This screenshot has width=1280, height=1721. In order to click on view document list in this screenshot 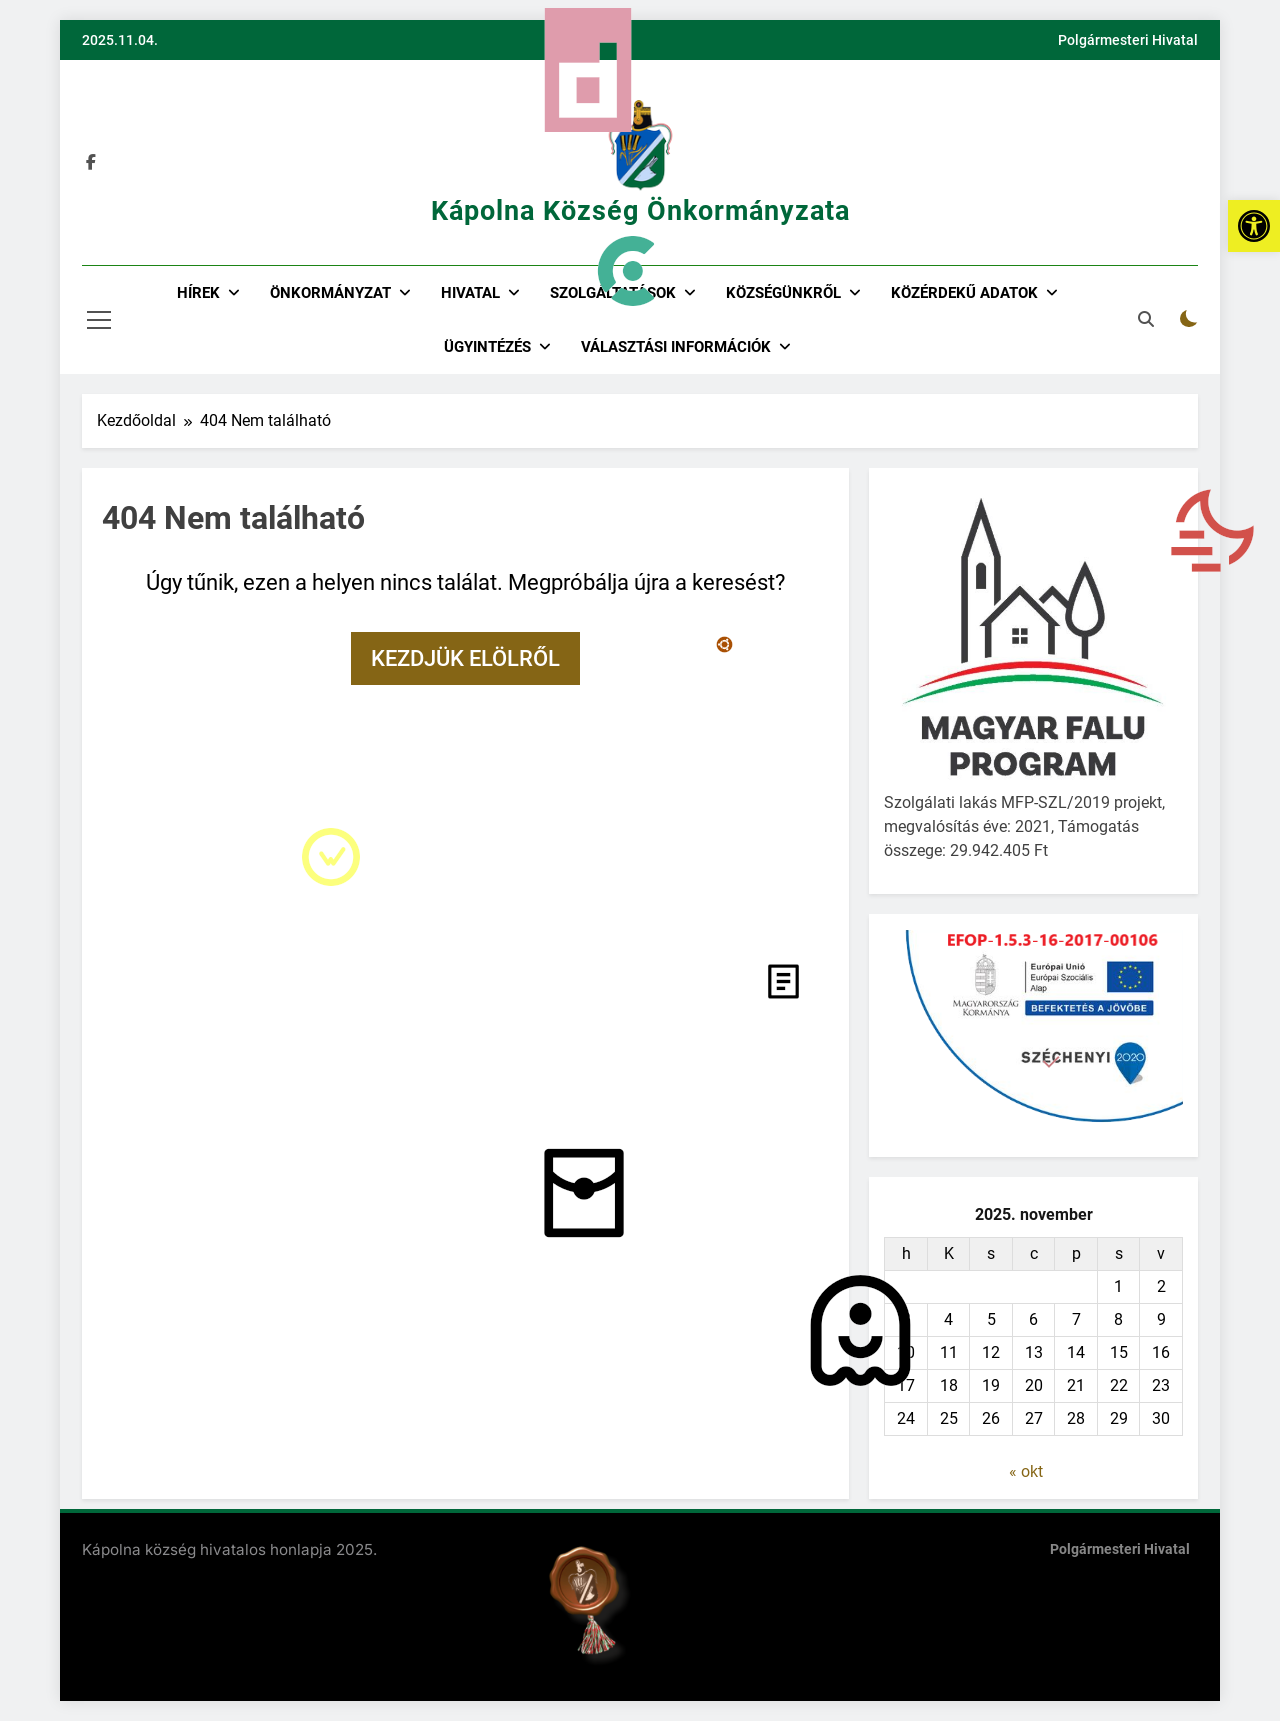, I will do `click(783, 981)`.